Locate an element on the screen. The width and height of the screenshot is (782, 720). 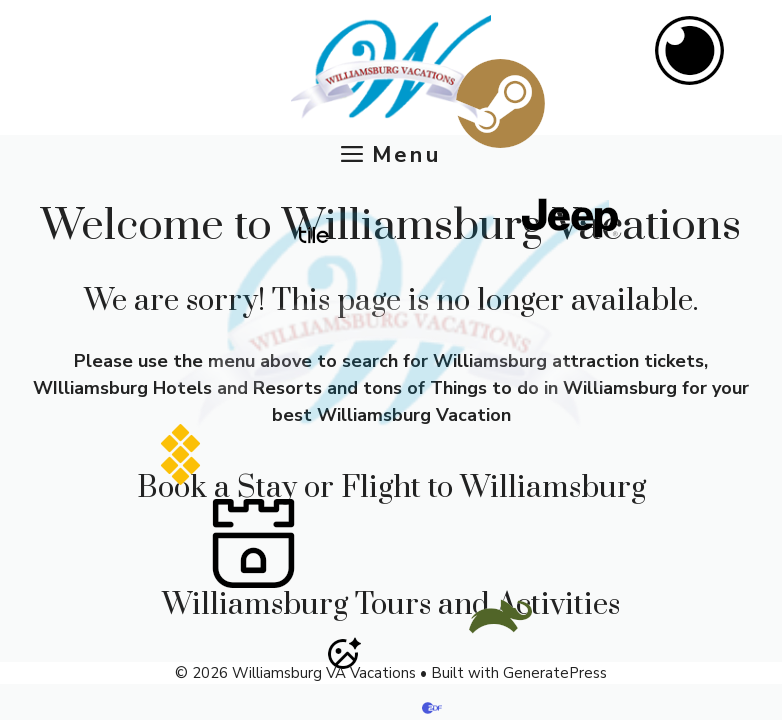
Jeep brand logo is located at coordinates (570, 218).